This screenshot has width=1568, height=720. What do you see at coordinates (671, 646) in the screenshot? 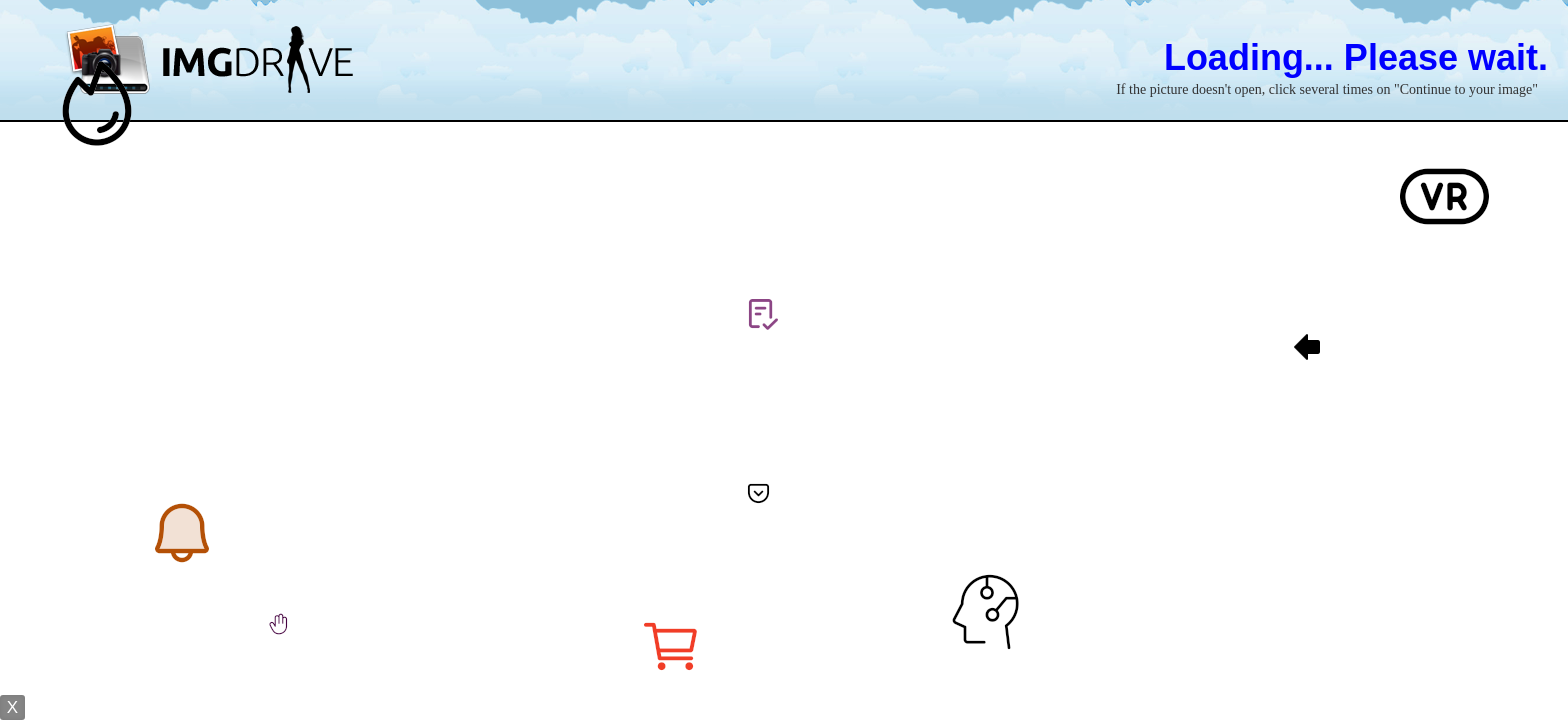
I see `view your shopping cart` at bounding box center [671, 646].